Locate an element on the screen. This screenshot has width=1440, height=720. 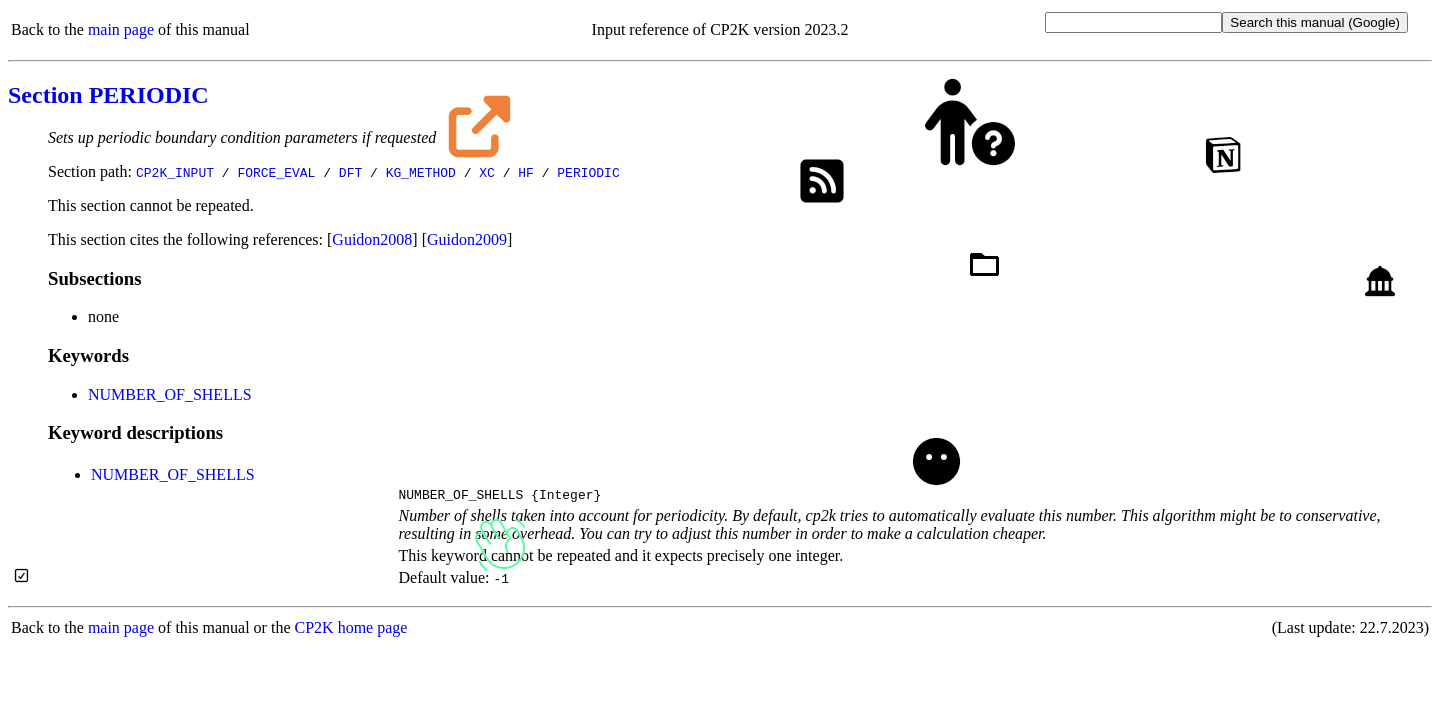
subscribe to RSS feed is located at coordinates (822, 181).